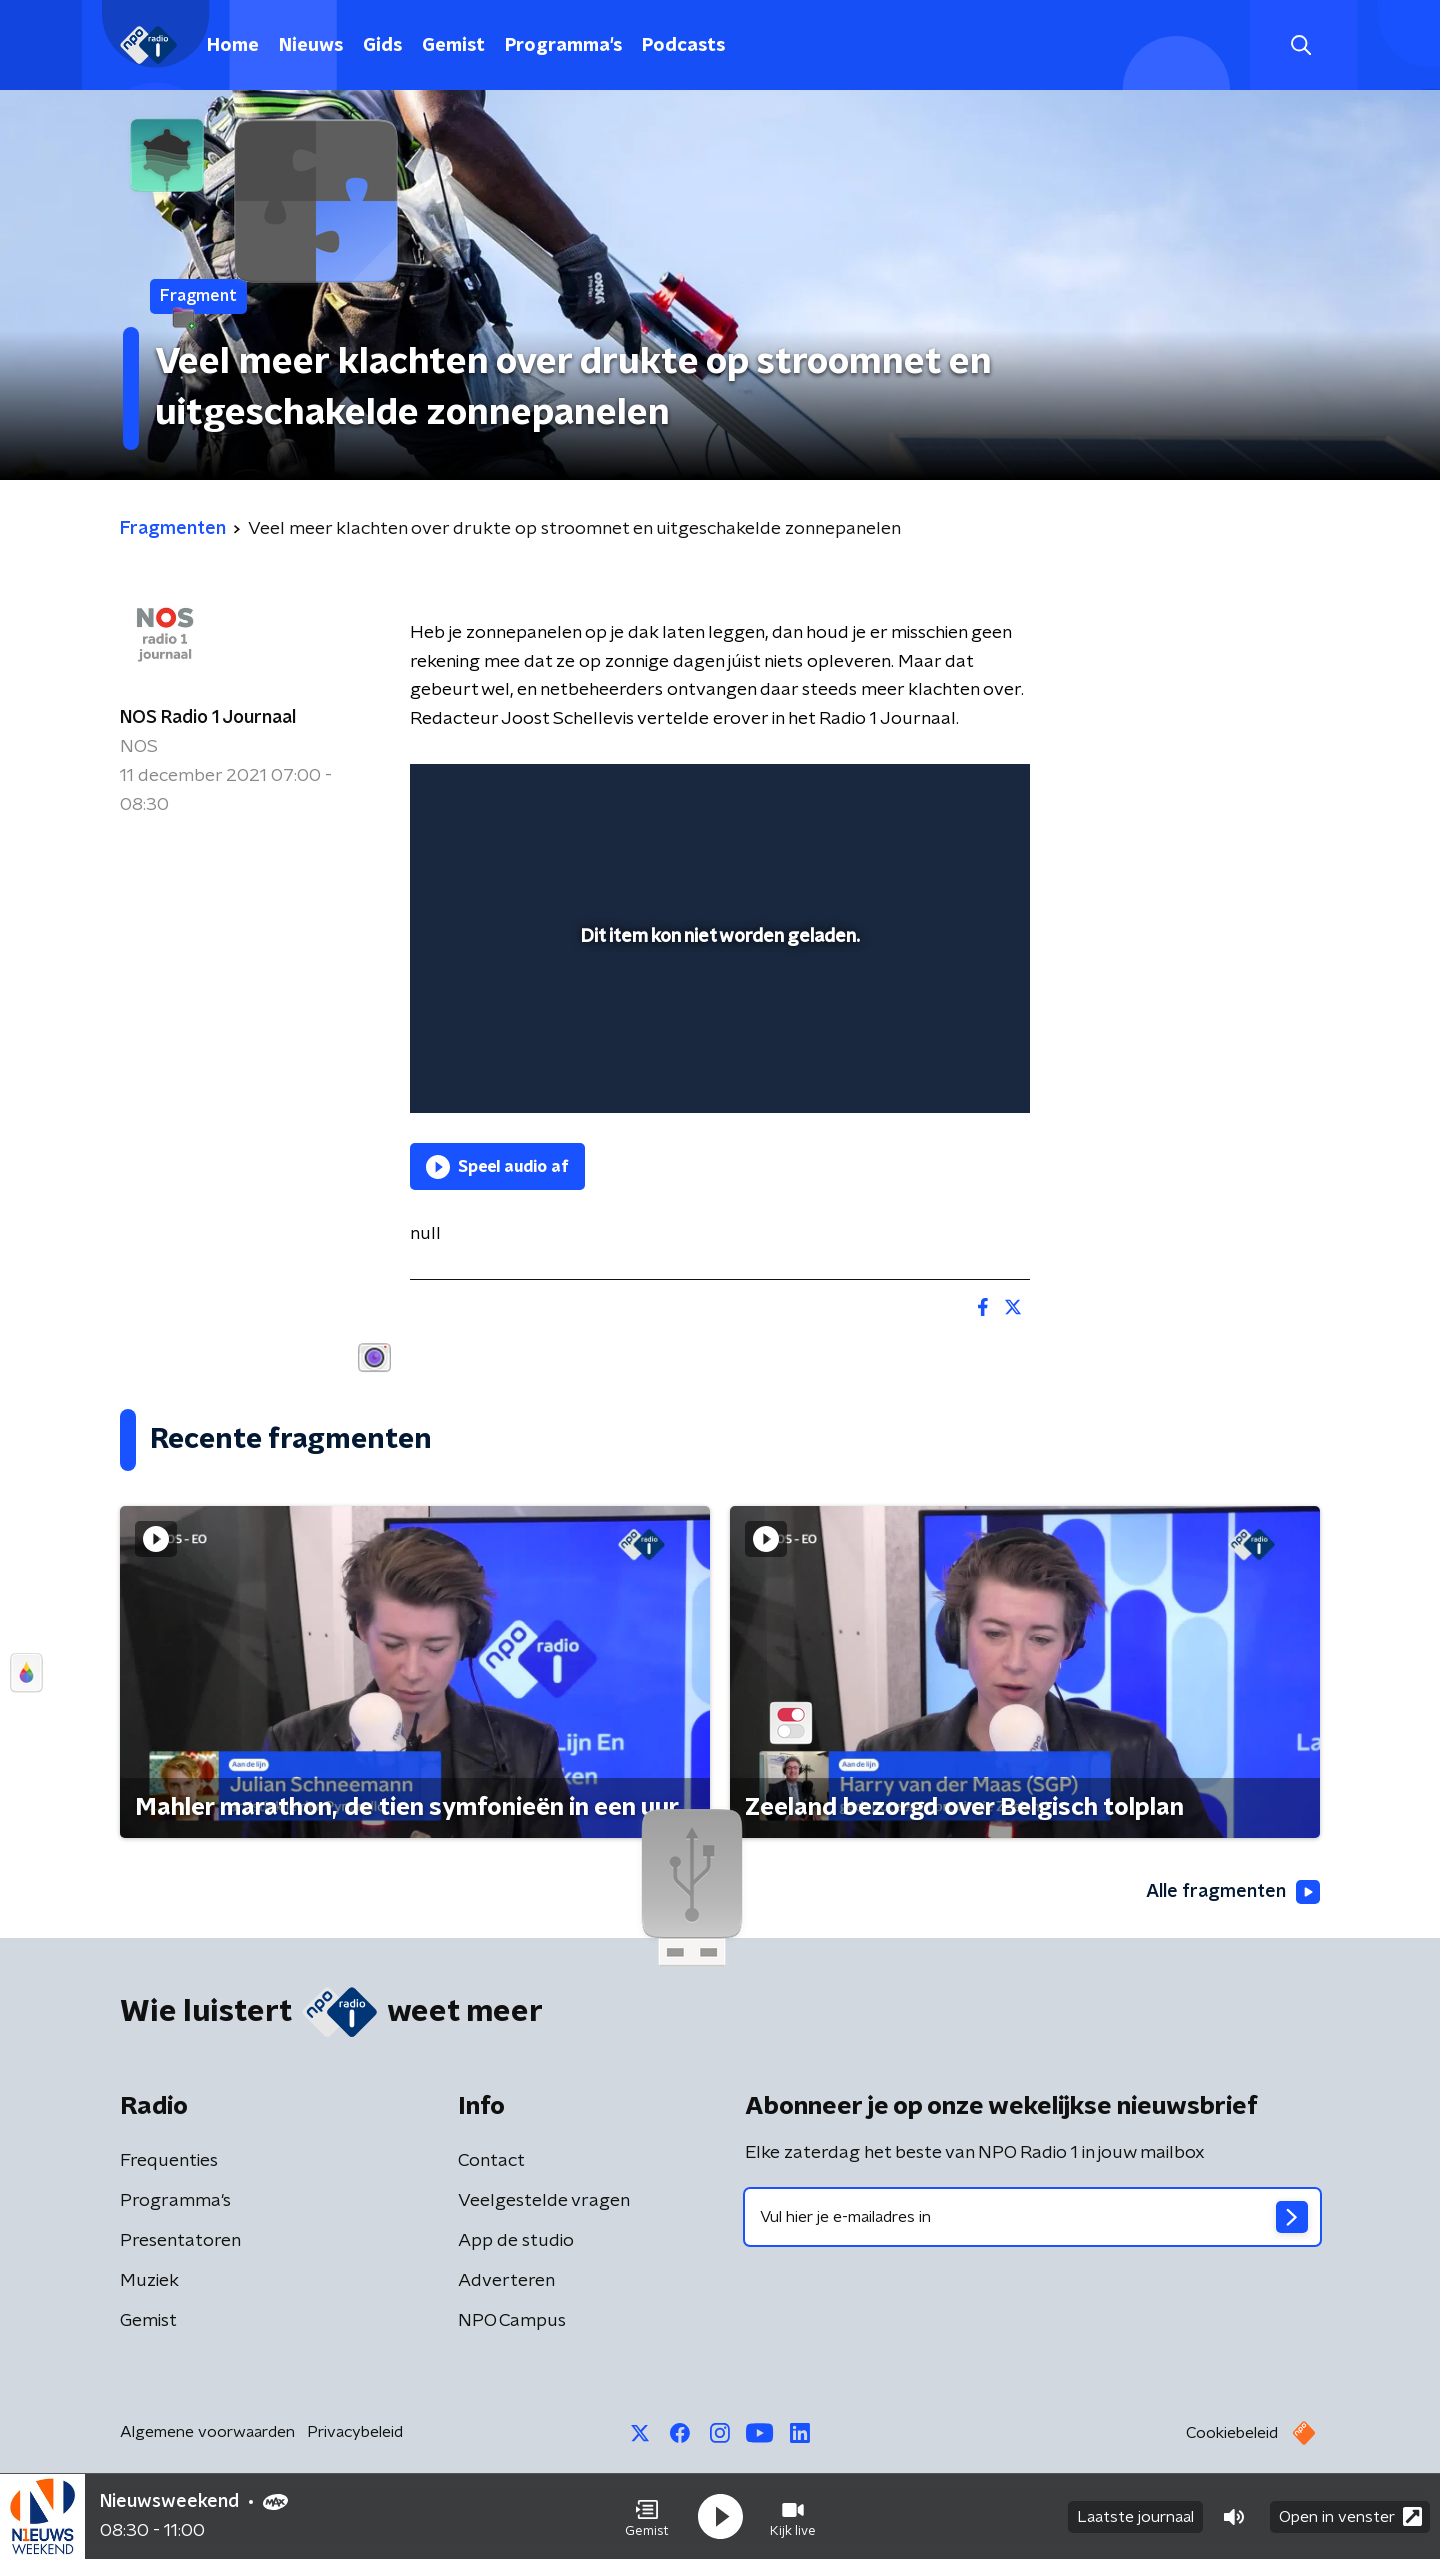 This screenshot has width=1440, height=2559. I want to click on add or manage bluetooth plugins, so click(316, 201).